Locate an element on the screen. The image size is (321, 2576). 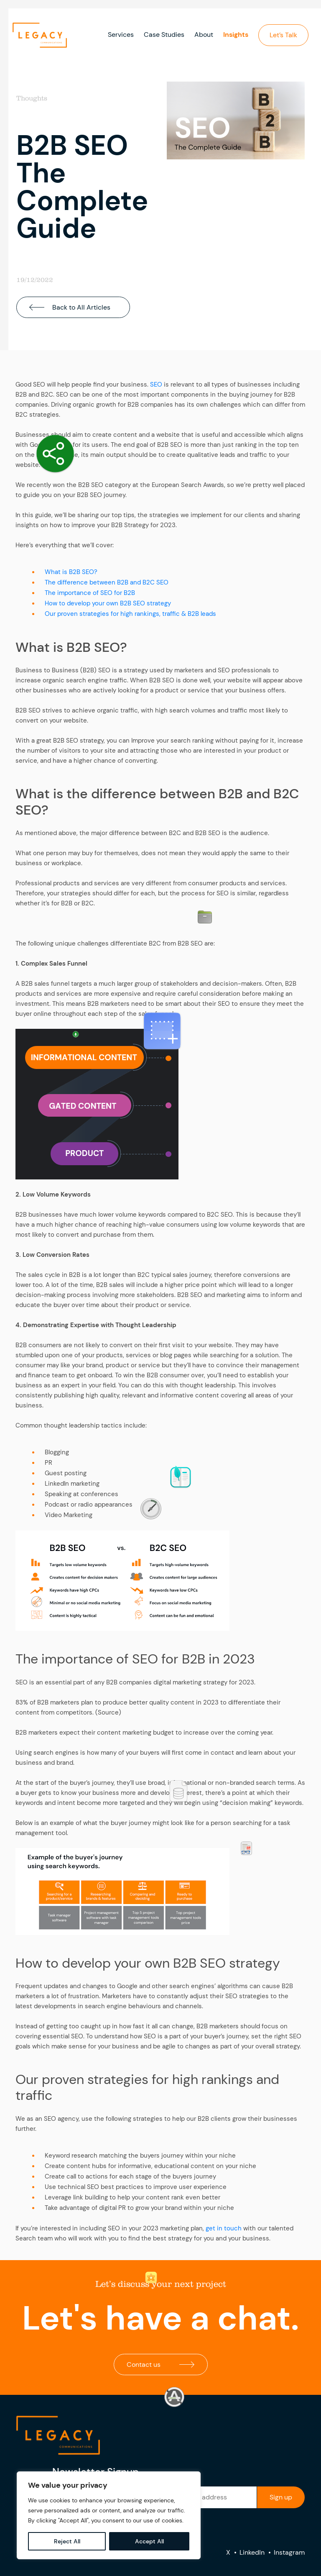
open evince document viewer is located at coordinates (246, 1848).